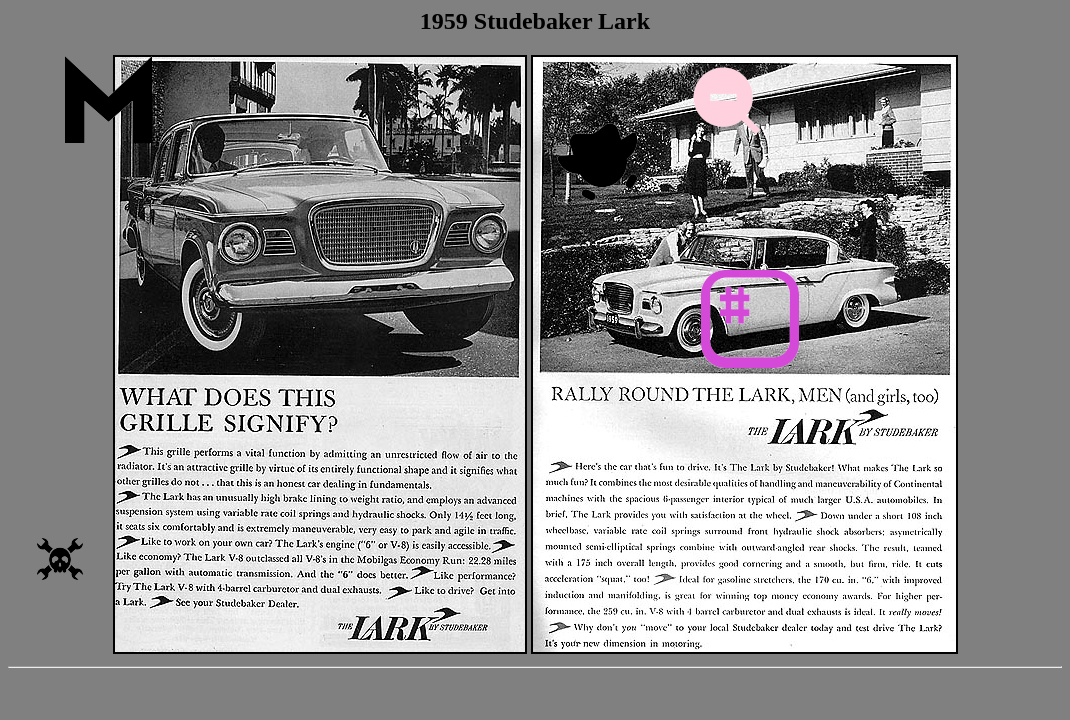  What do you see at coordinates (108, 99) in the screenshot?
I see `Monster Energy brand logo` at bounding box center [108, 99].